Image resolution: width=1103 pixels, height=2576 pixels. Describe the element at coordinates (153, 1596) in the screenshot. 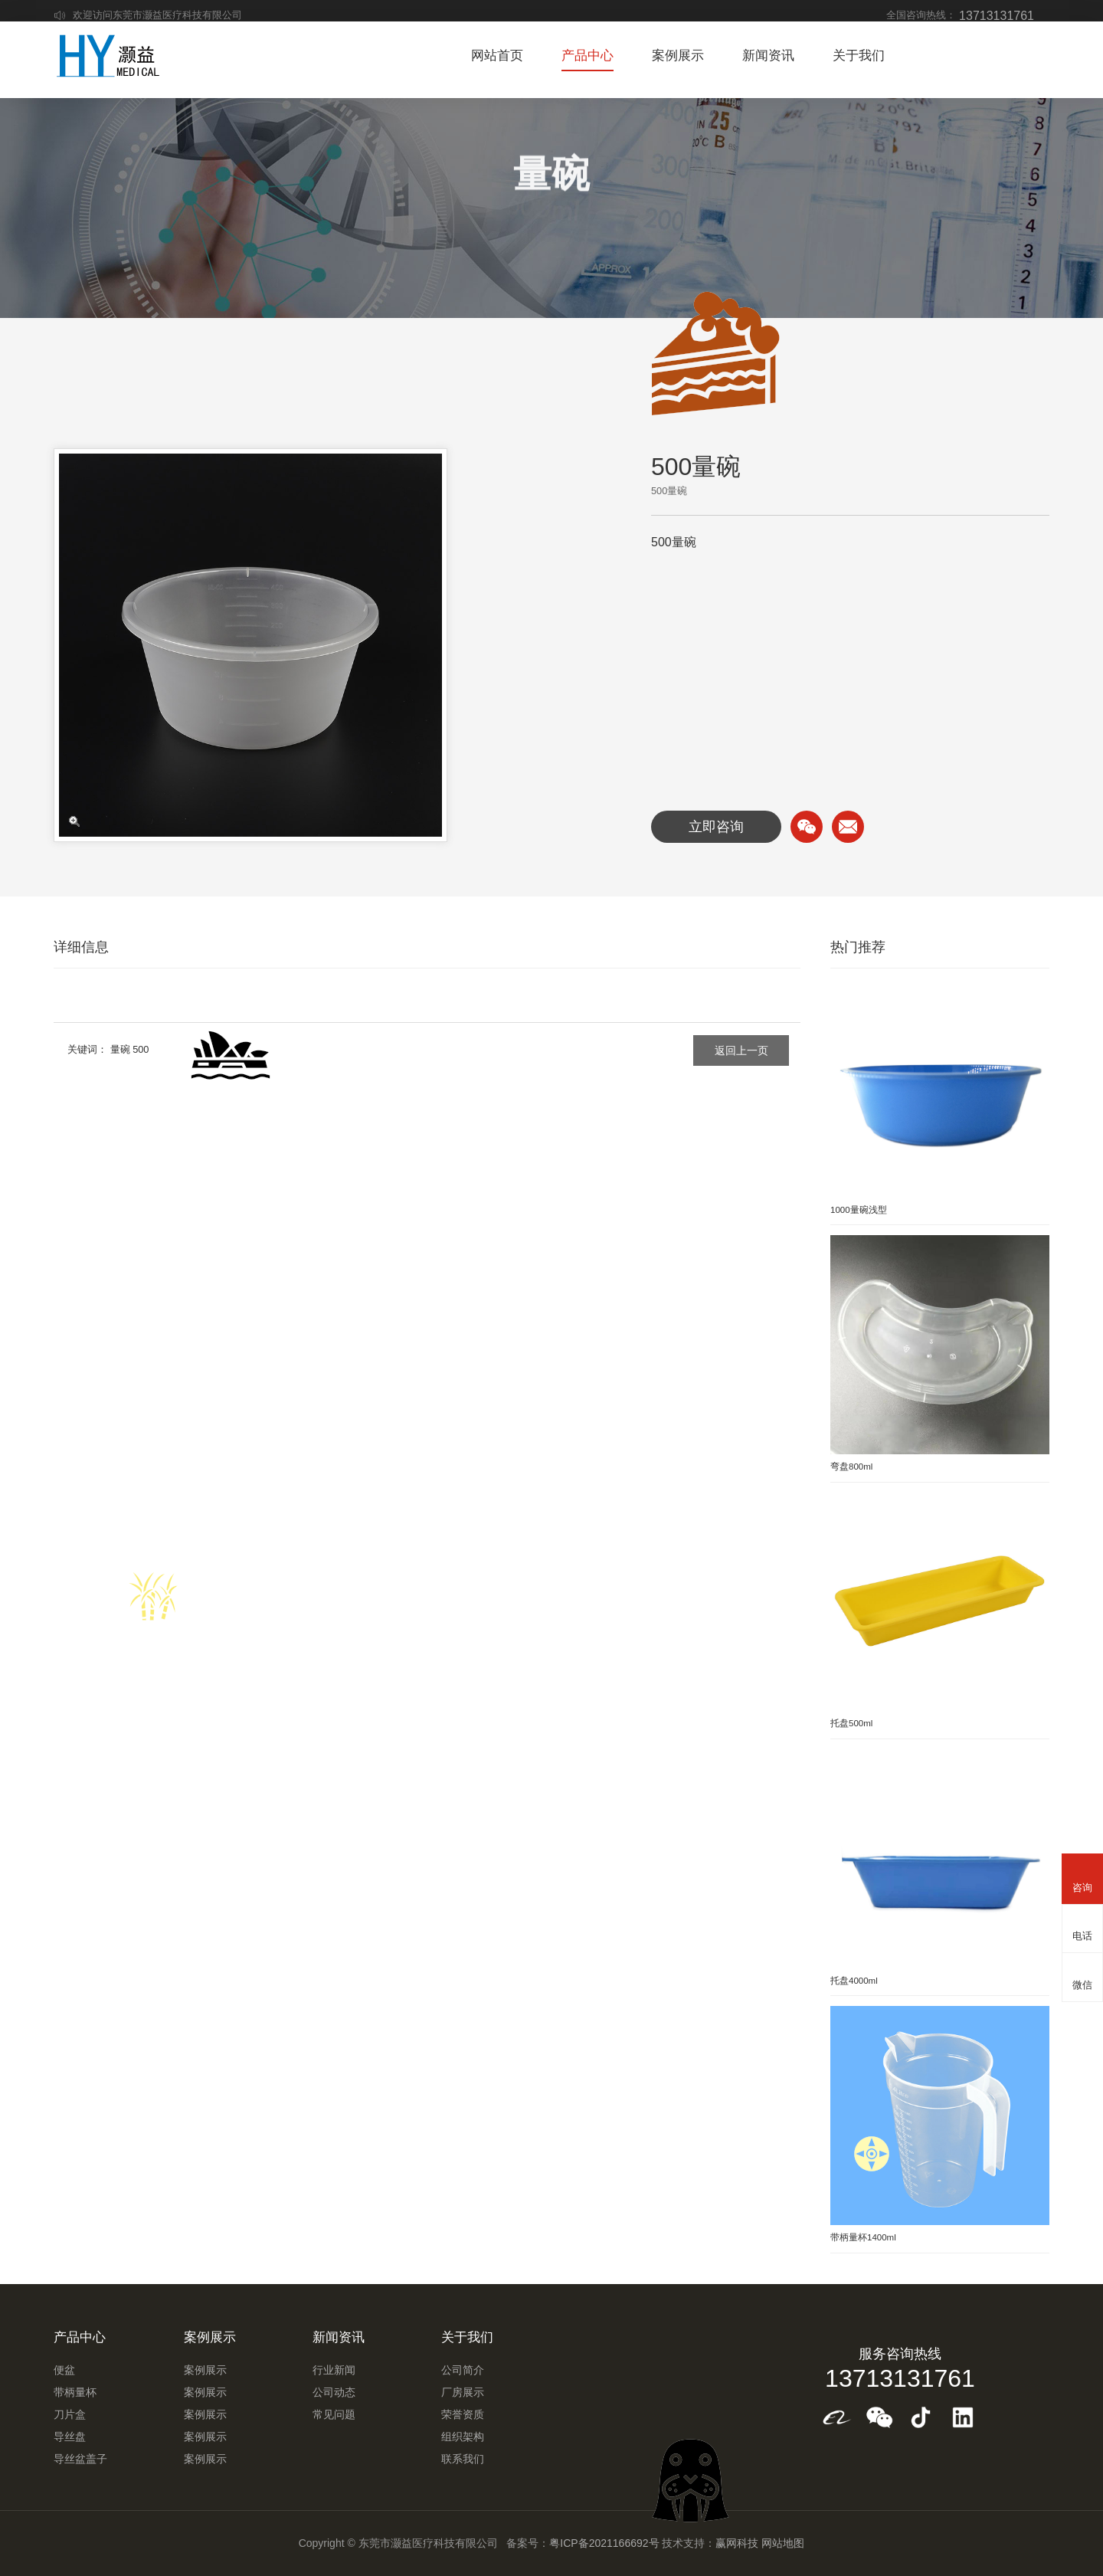

I see `indicates sugar cane crop or ingredient` at that location.